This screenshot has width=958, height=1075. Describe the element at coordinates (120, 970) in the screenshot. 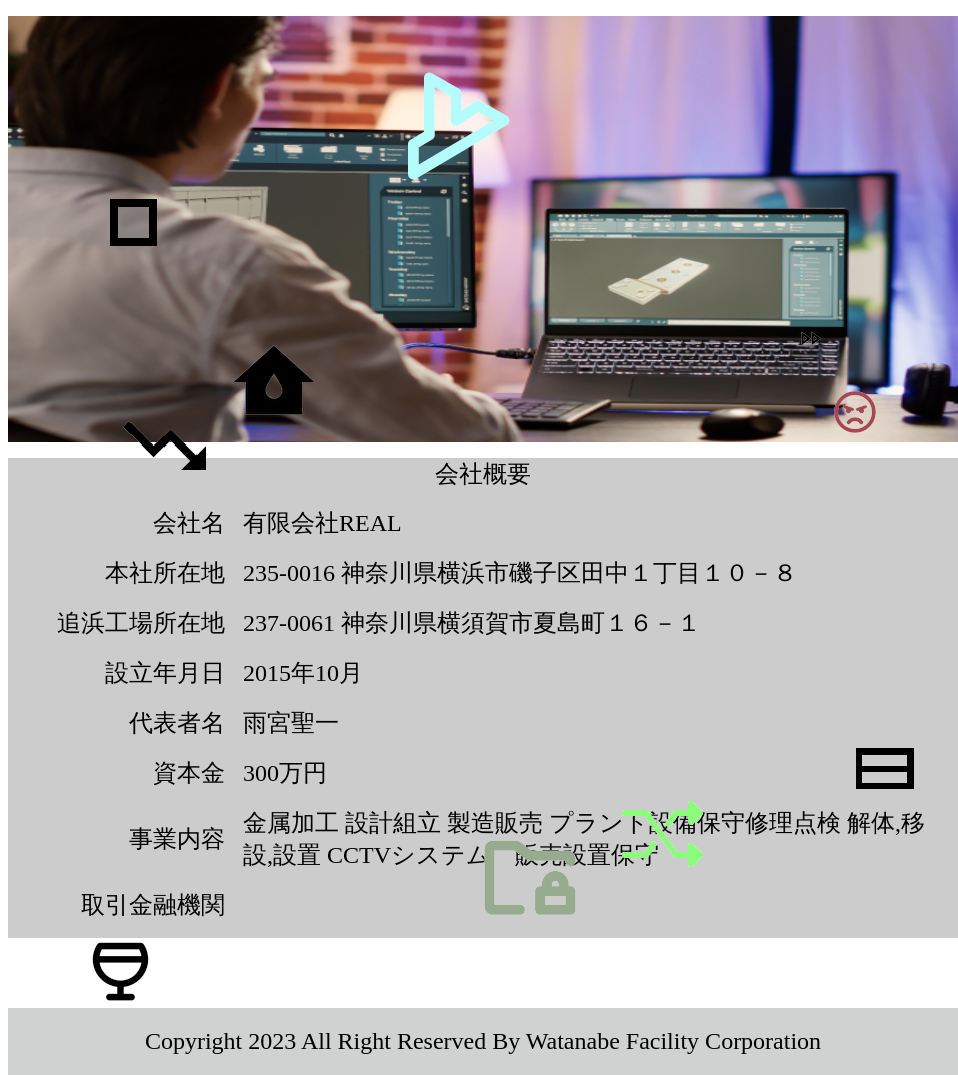

I see `browse alcoholic beverages or drinks menu` at that location.